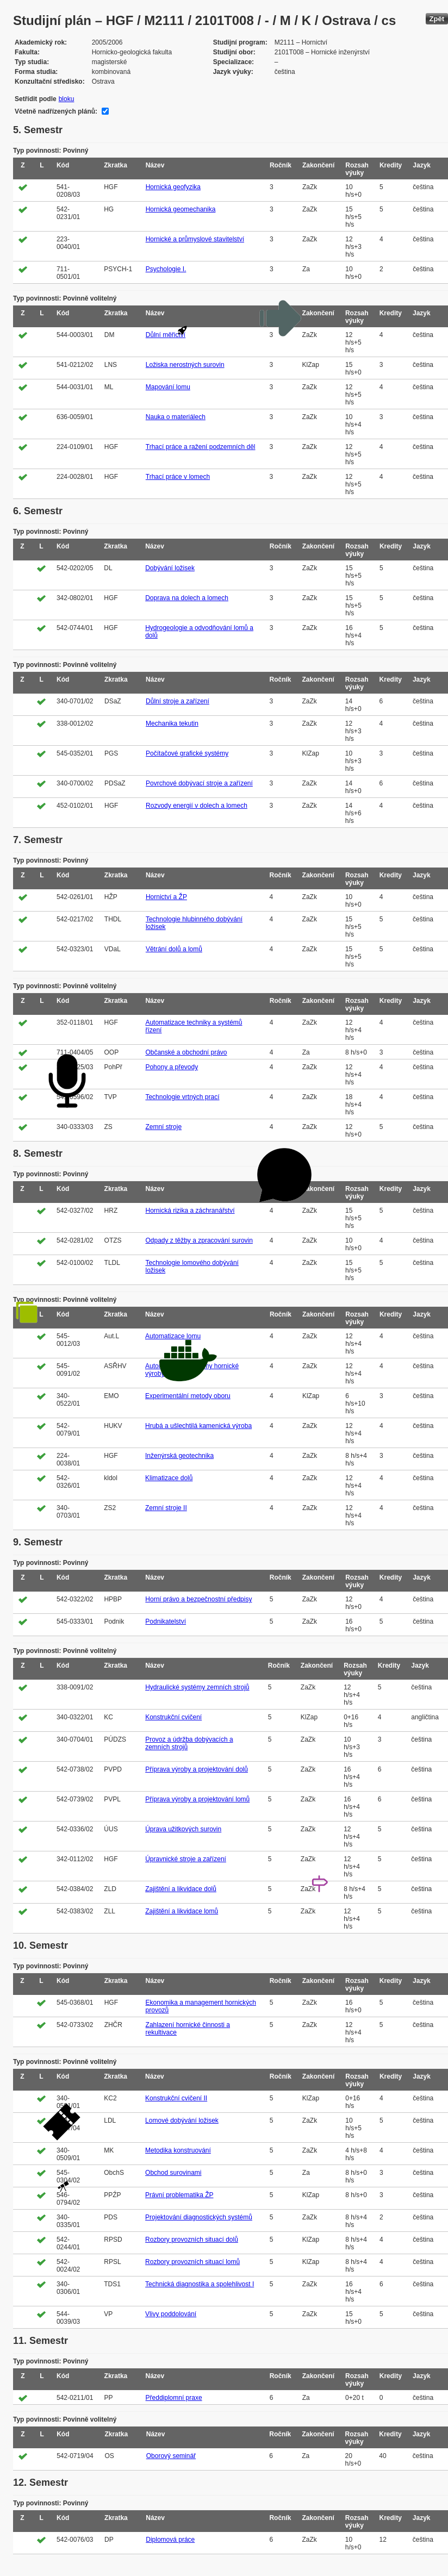  Describe the element at coordinates (182, 330) in the screenshot. I see `launch or deploy an application` at that location.